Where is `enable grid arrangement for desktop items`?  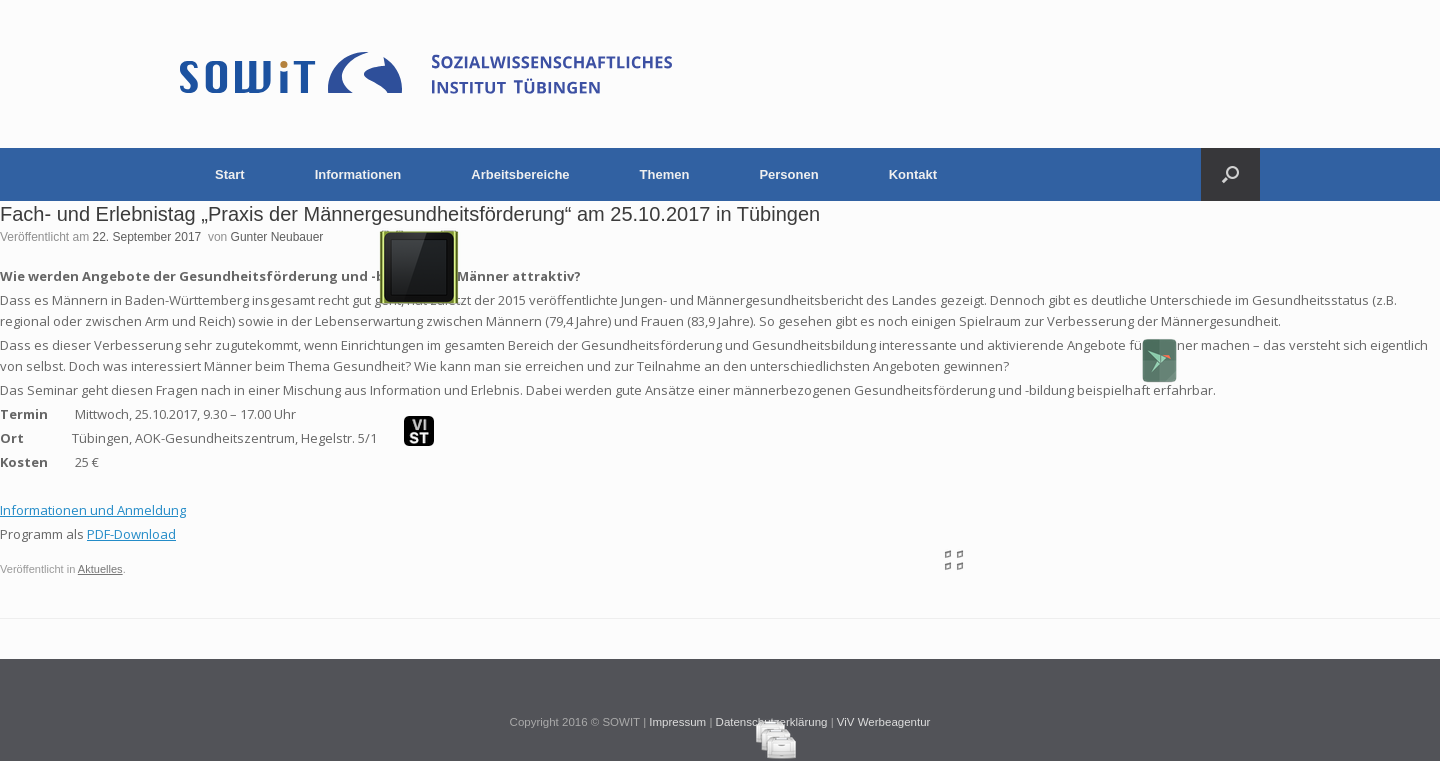
enable grid arrangement for desktop items is located at coordinates (954, 561).